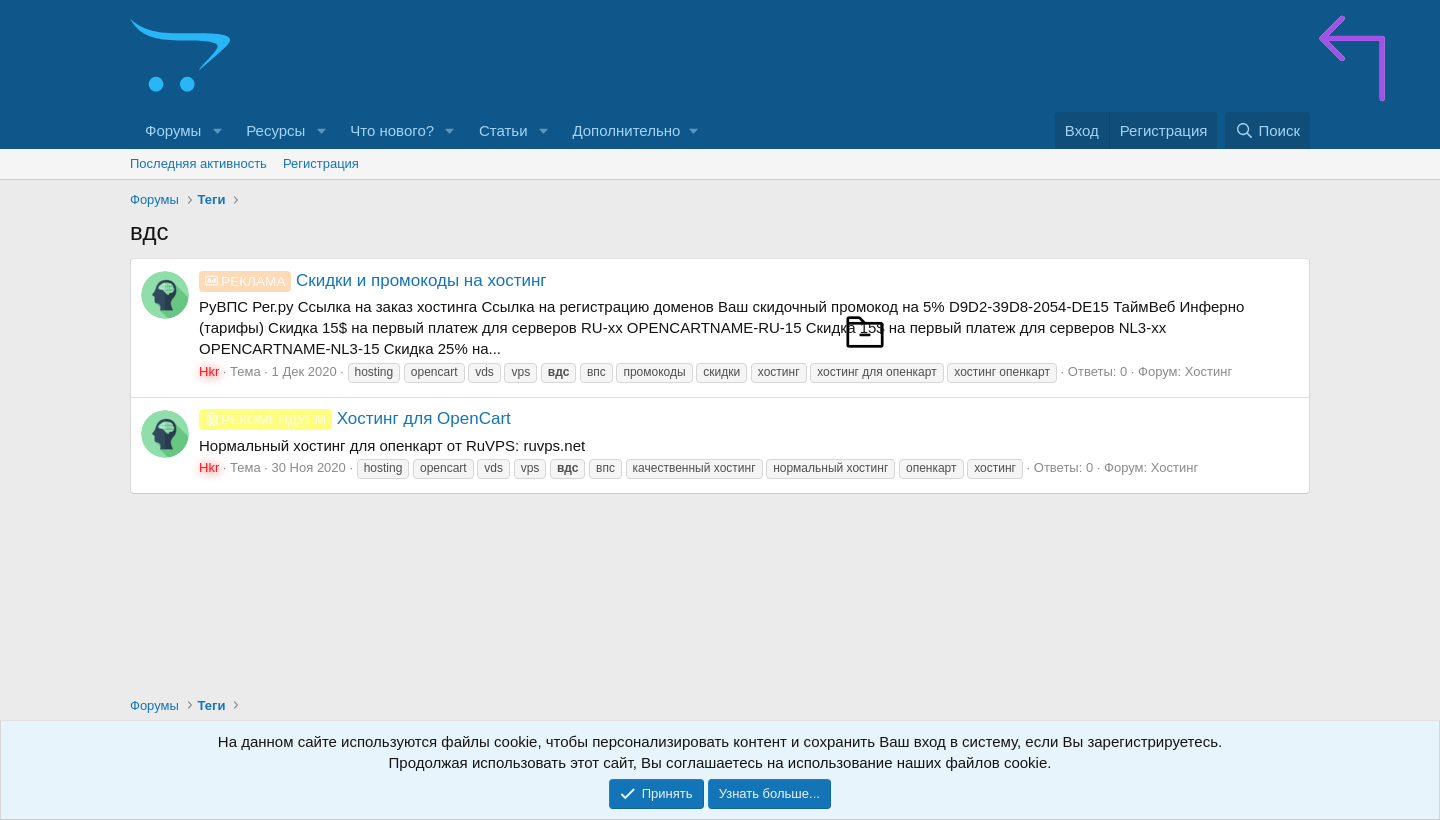 This screenshot has height=820, width=1440. What do you see at coordinates (1355, 58) in the screenshot?
I see `undo last action` at bounding box center [1355, 58].